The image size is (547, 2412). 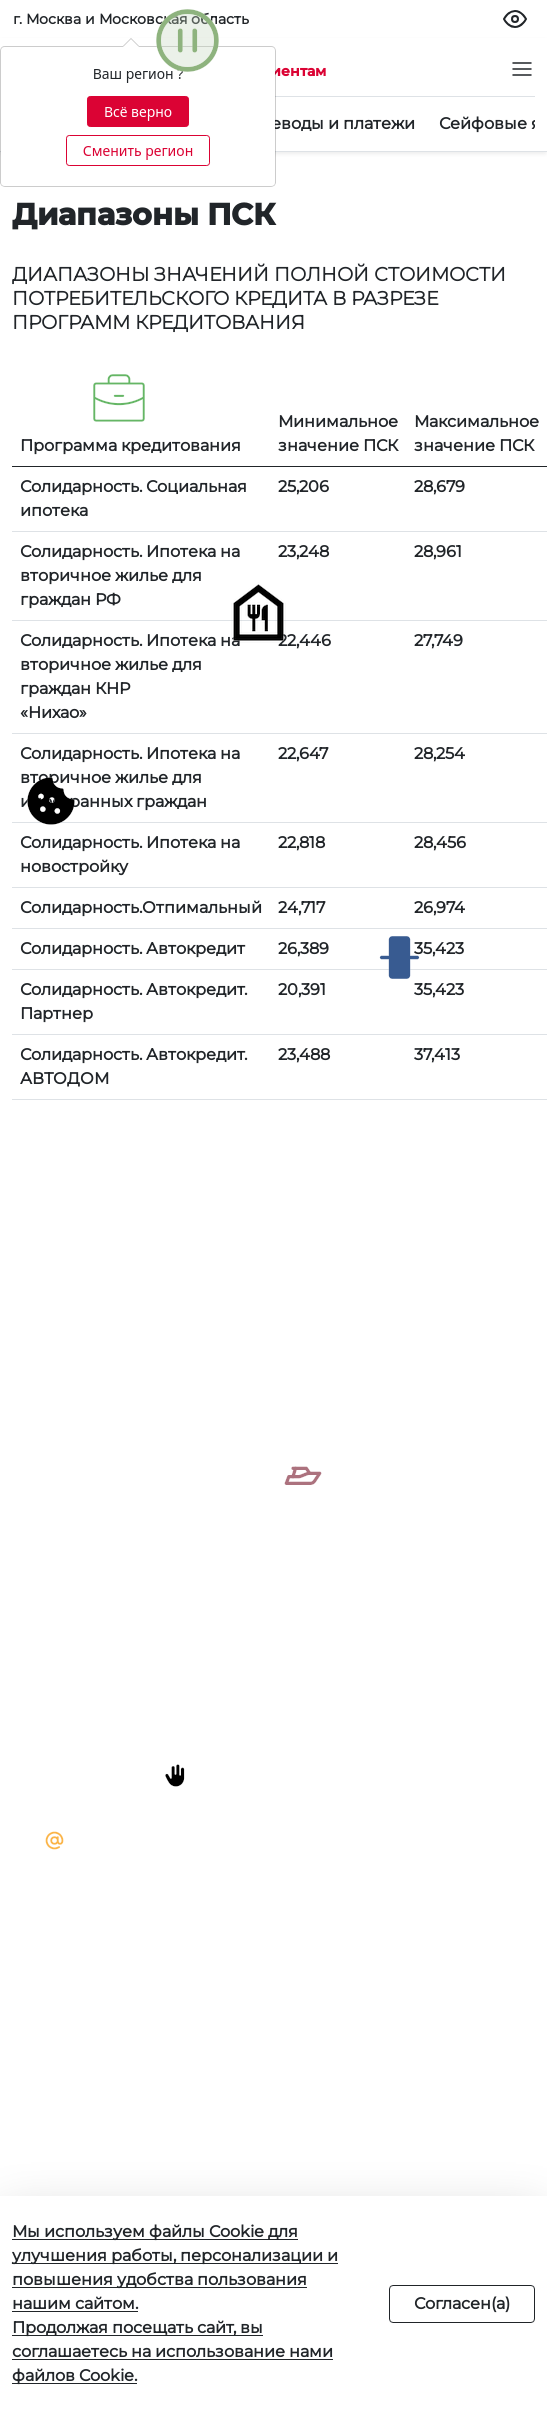 I want to click on pause media playback, so click(x=187, y=40).